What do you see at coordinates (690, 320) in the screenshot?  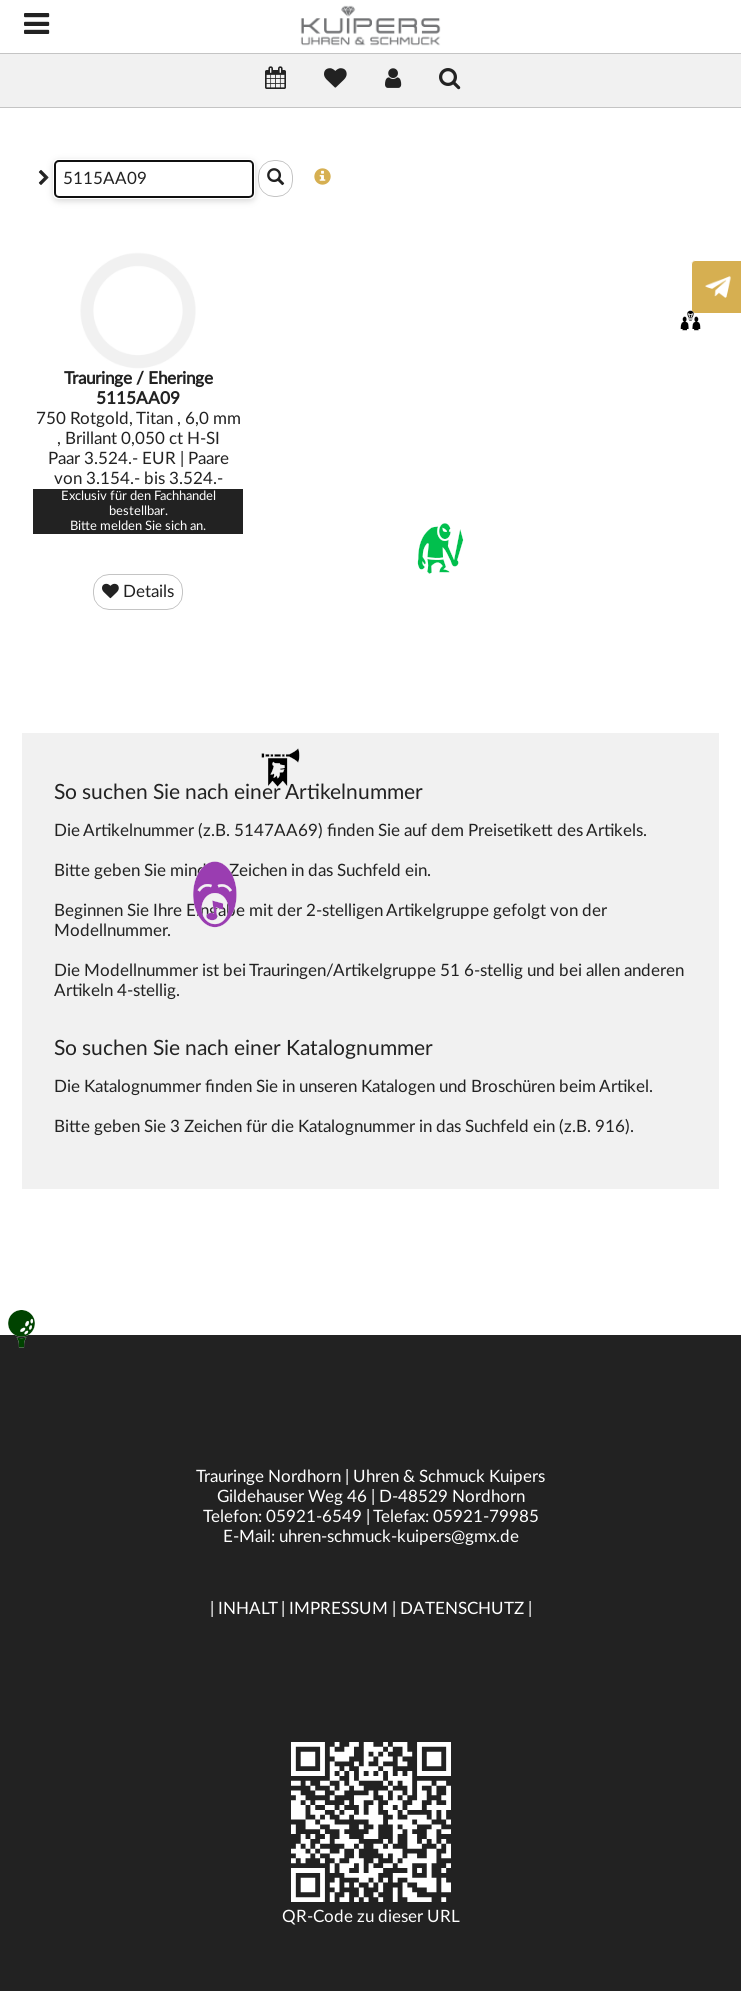 I see `start a team brainstorming session` at bounding box center [690, 320].